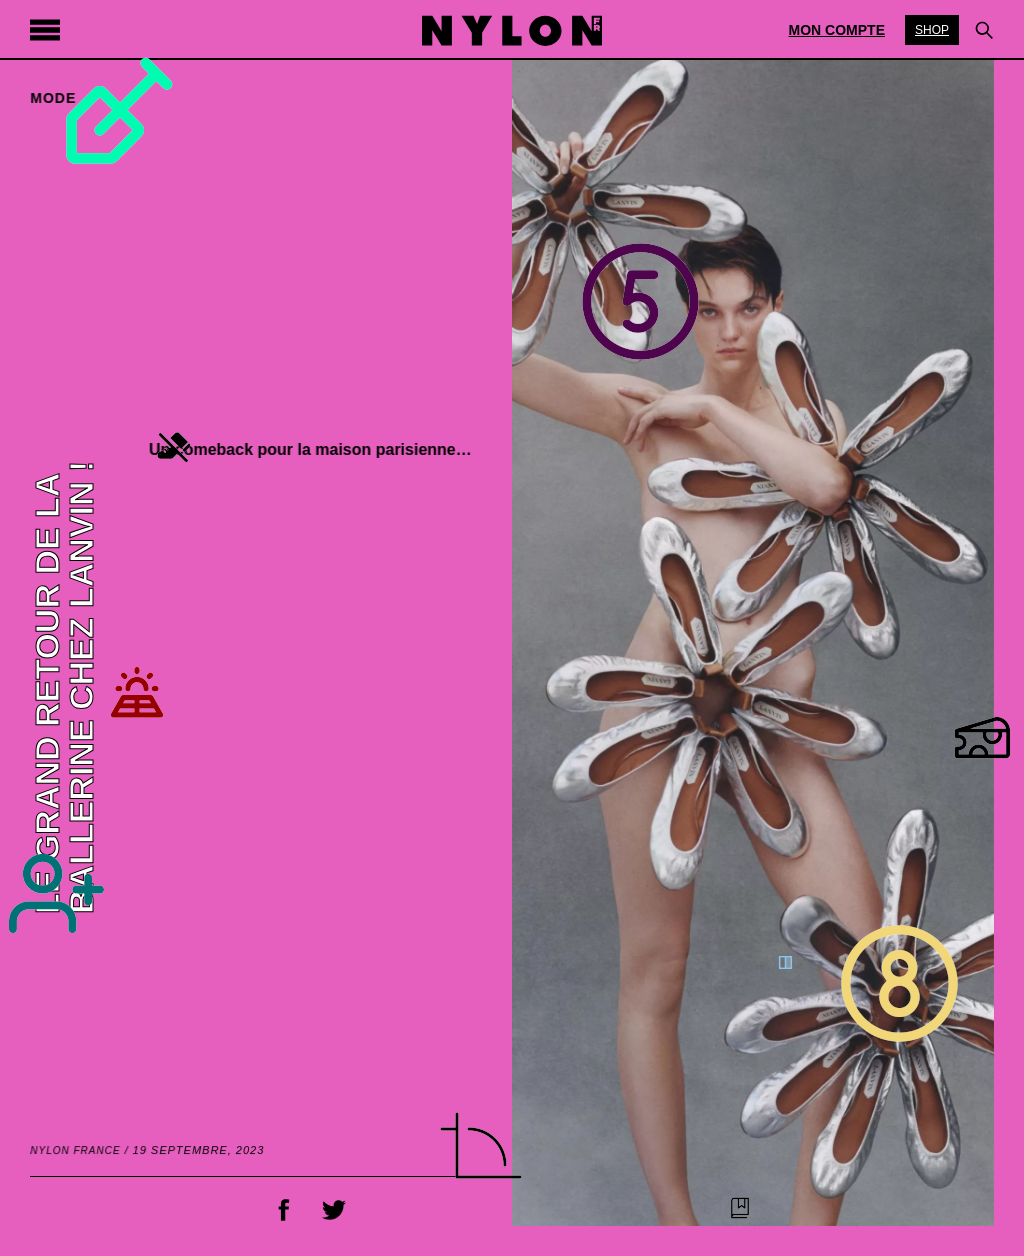  I want to click on measure or adjust angle in a design tool, so click(478, 1150).